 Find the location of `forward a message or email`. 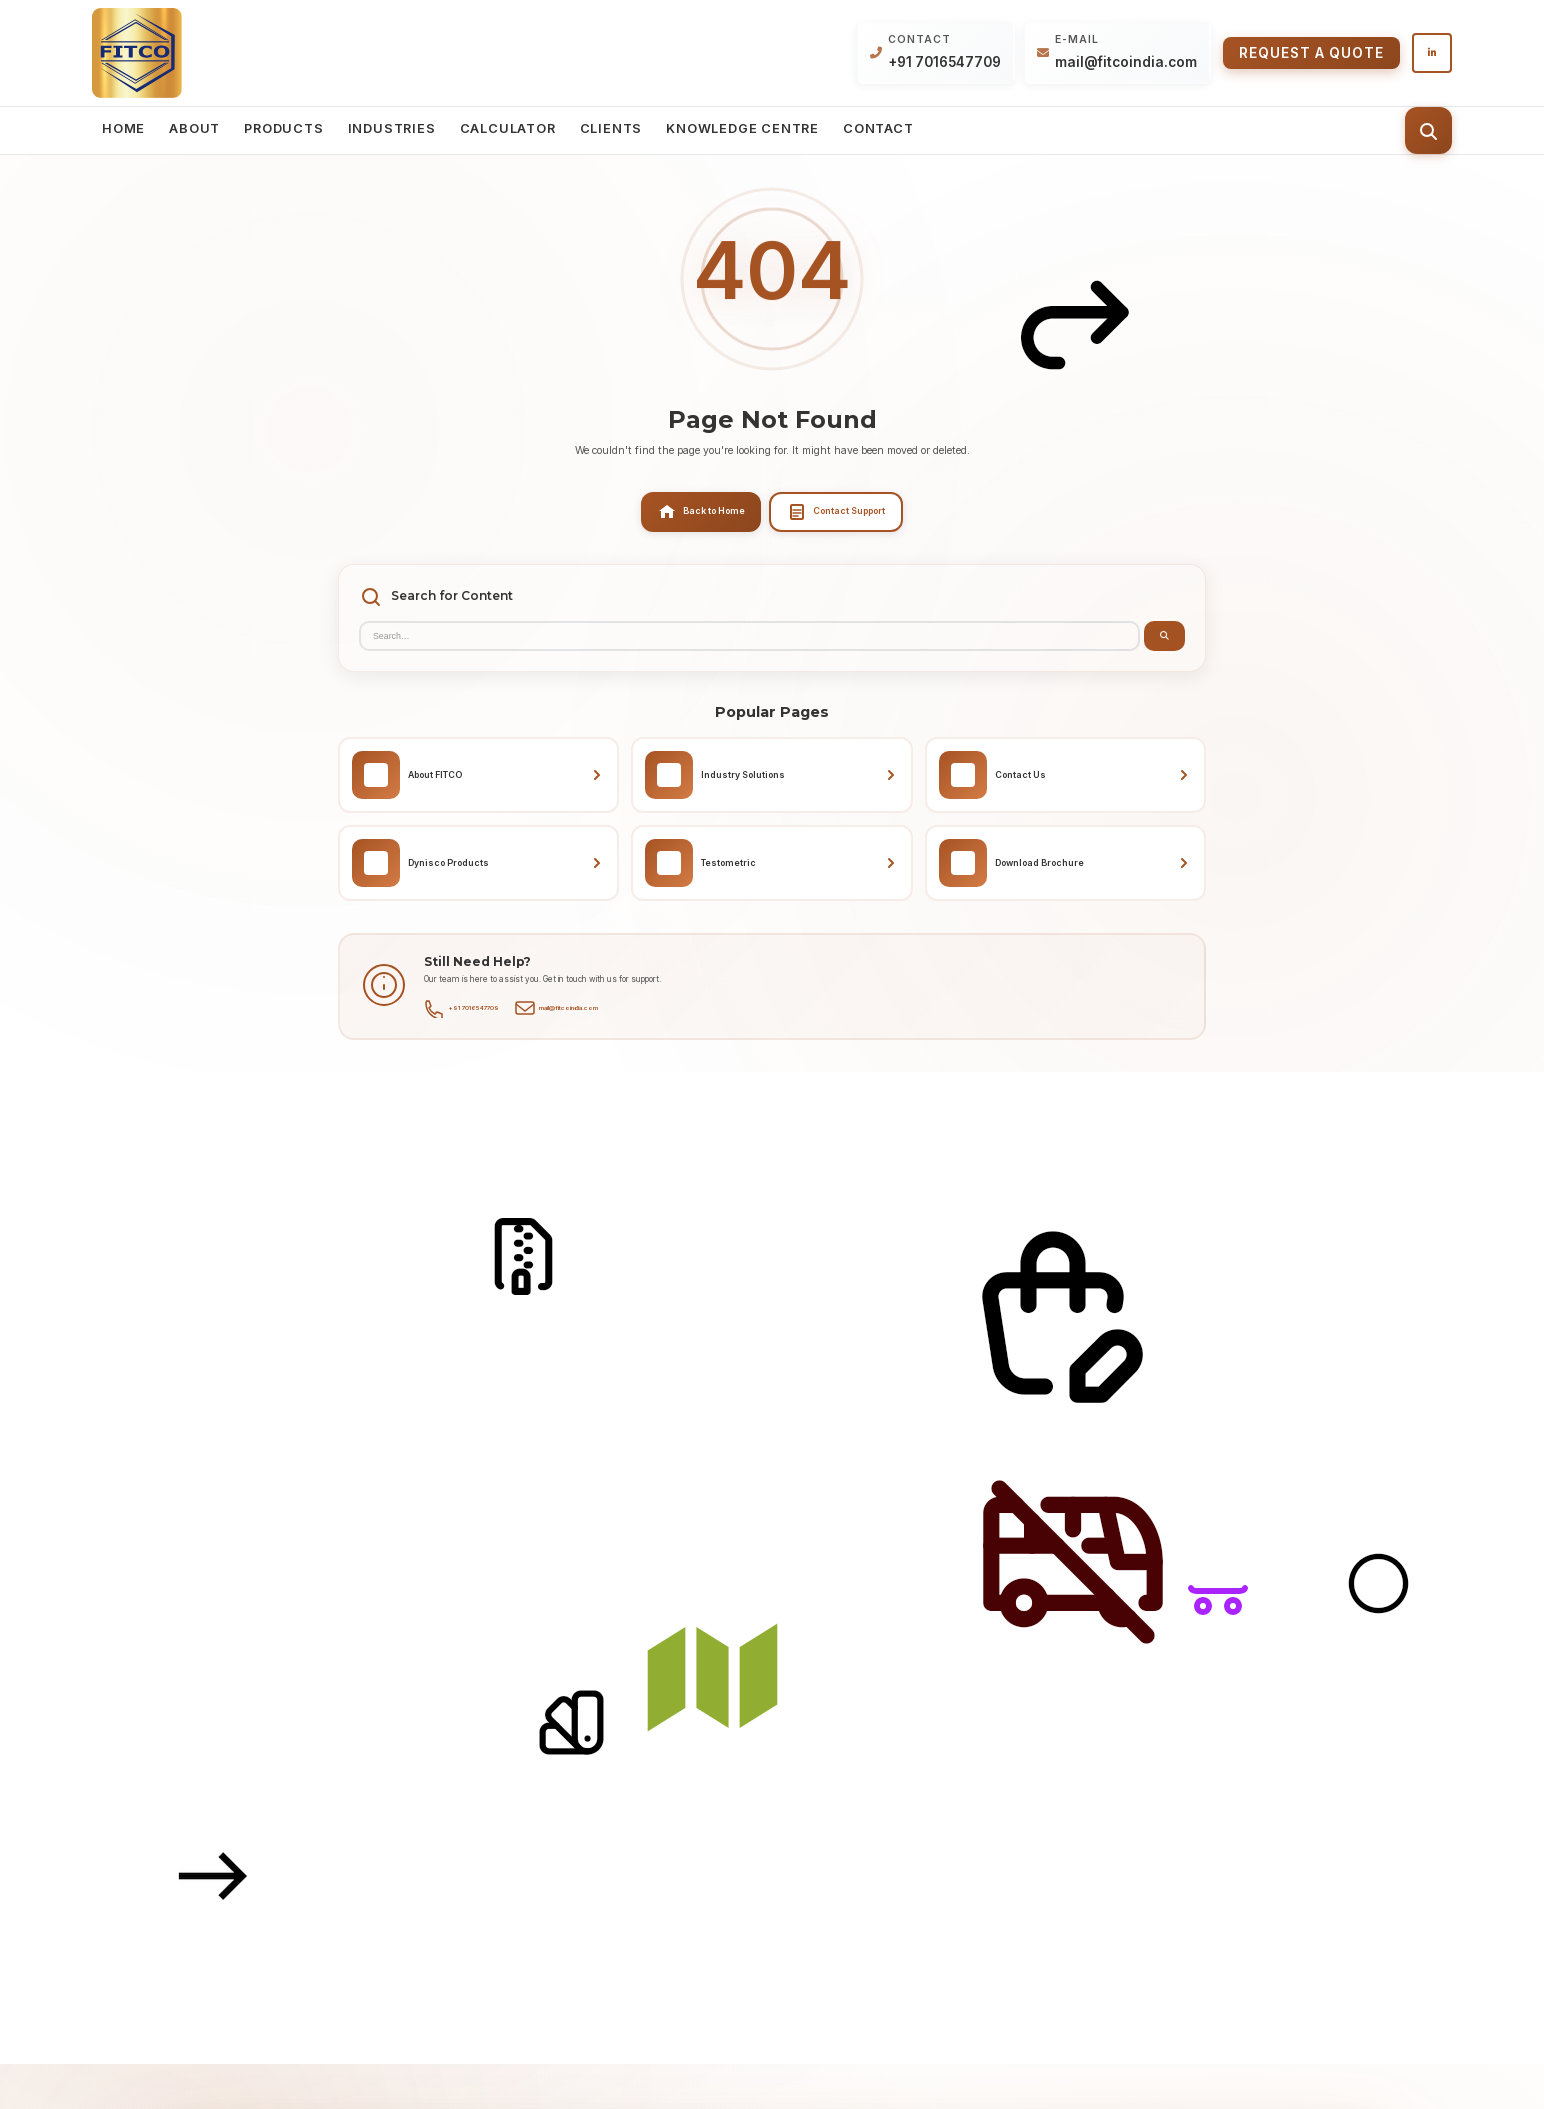

forward a message or email is located at coordinates (1078, 325).